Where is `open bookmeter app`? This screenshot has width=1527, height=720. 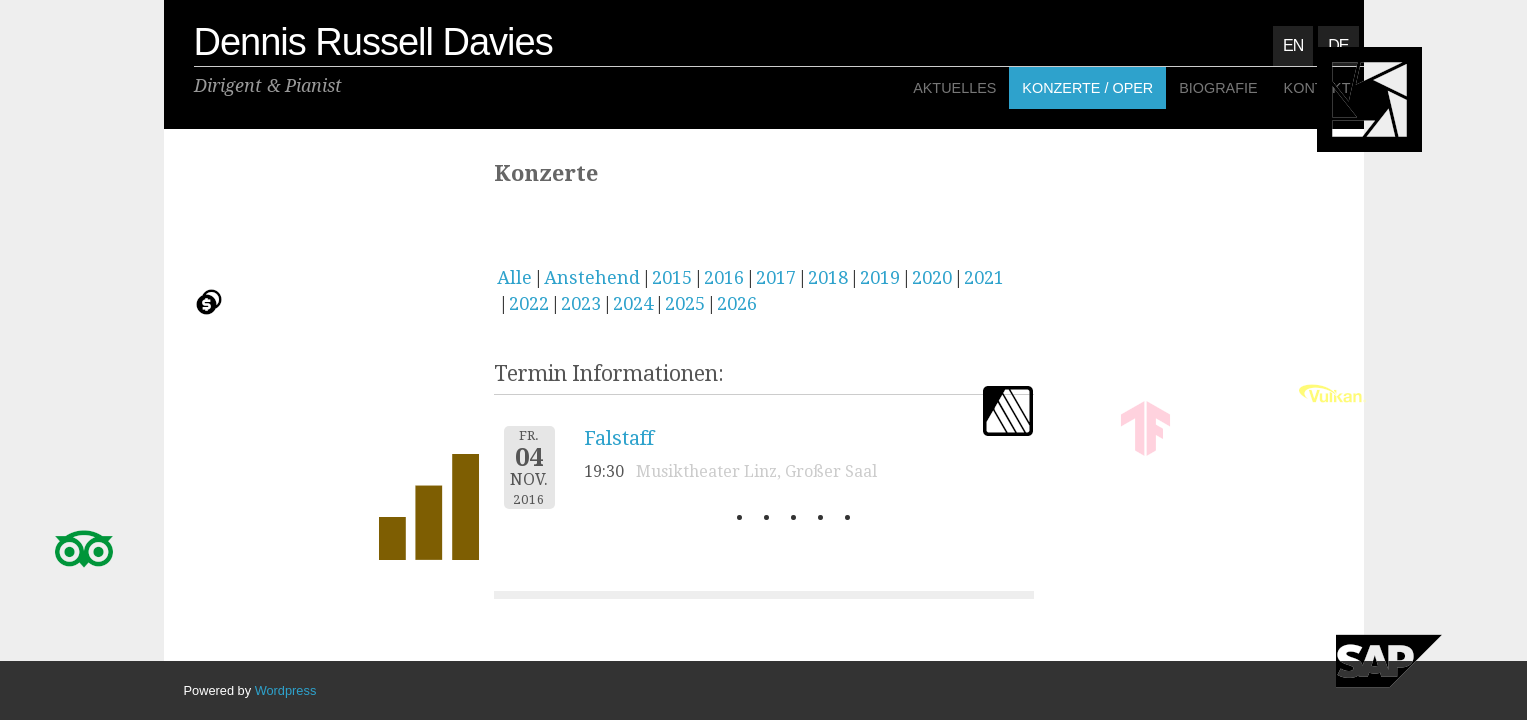 open bookmeter app is located at coordinates (429, 507).